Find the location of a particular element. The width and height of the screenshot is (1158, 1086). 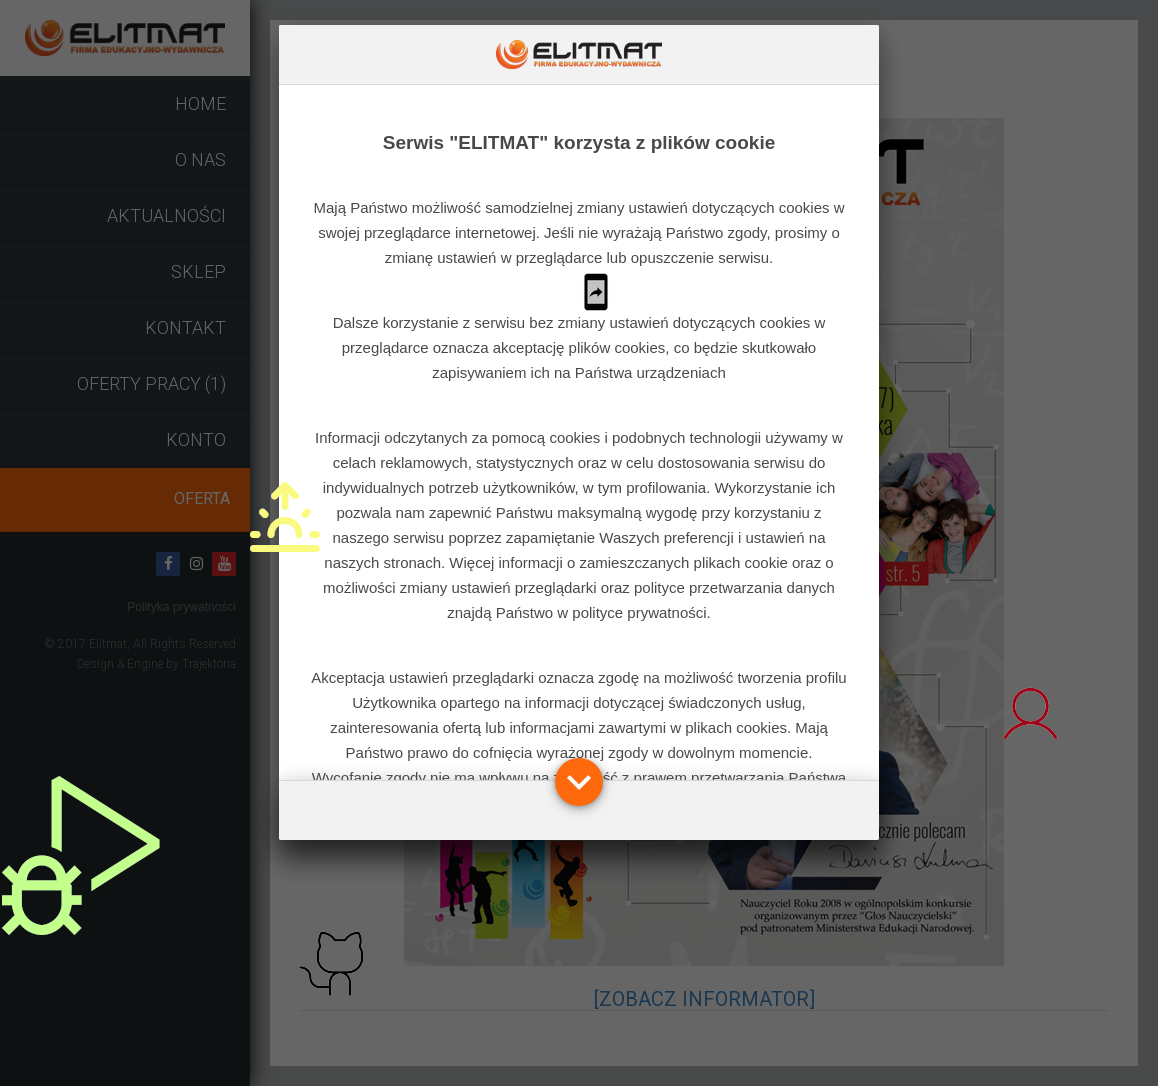

share your mobile screen with others is located at coordinates (596, 292).